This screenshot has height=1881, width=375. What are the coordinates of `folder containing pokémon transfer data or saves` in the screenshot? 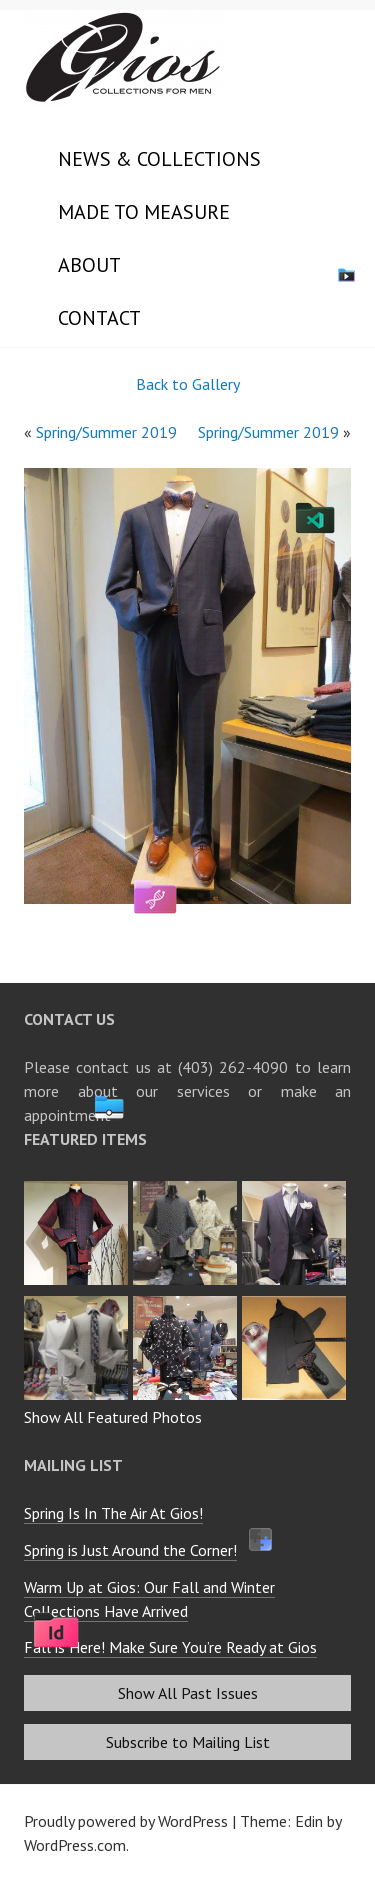 It's located at (109, 1108).